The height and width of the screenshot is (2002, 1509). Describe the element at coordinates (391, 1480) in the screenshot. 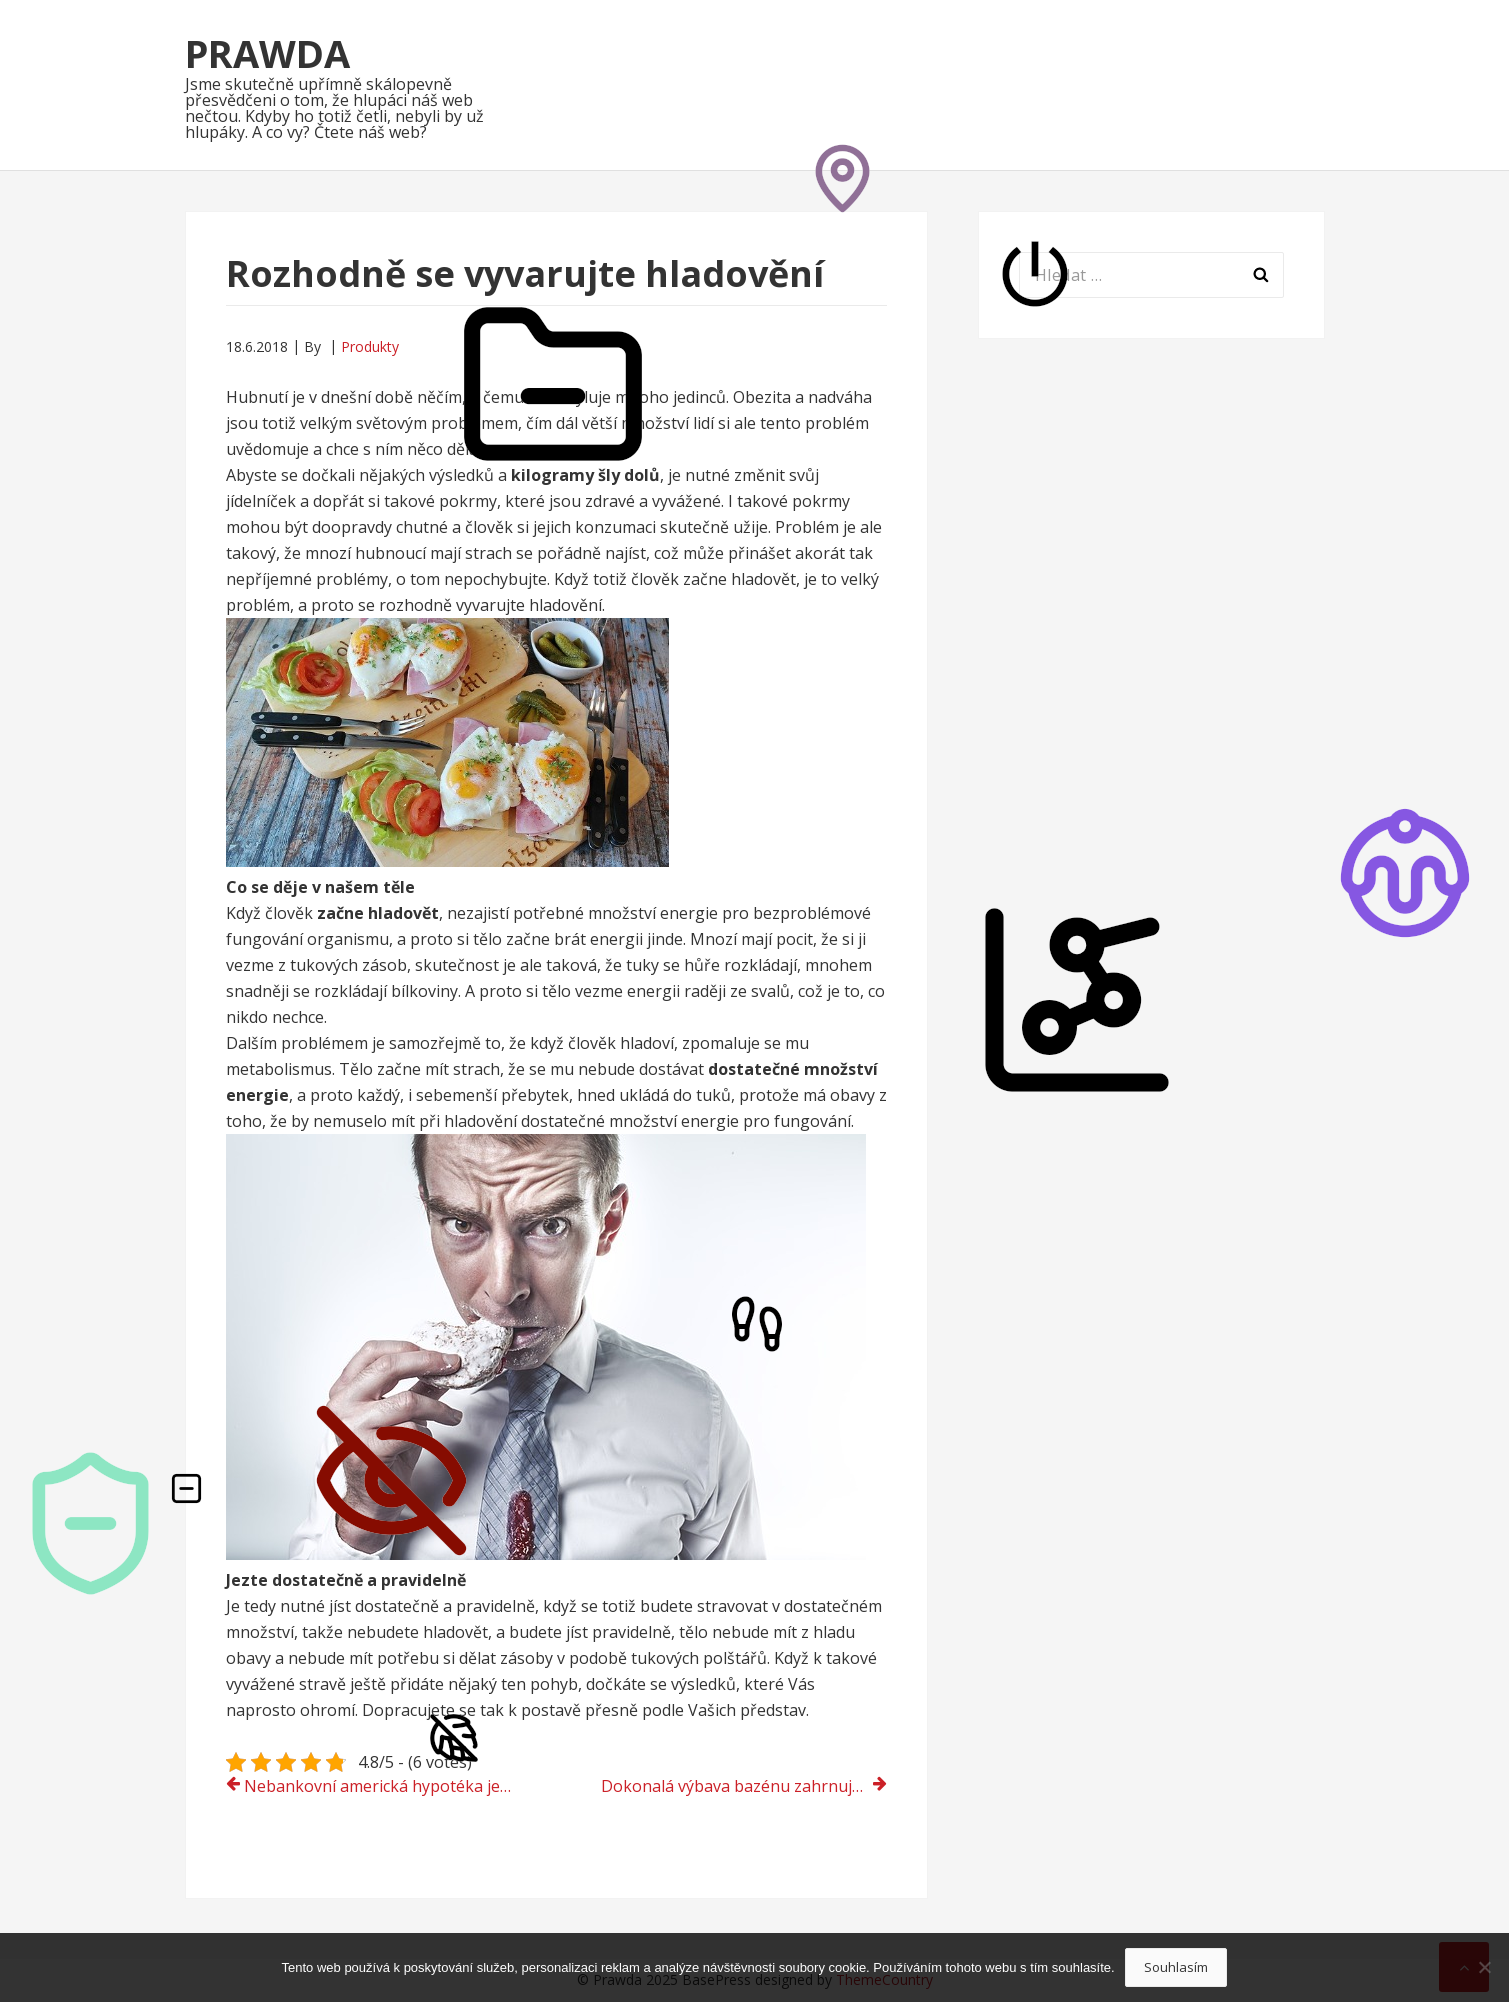

I see `hide password or sensitive content` at that location.